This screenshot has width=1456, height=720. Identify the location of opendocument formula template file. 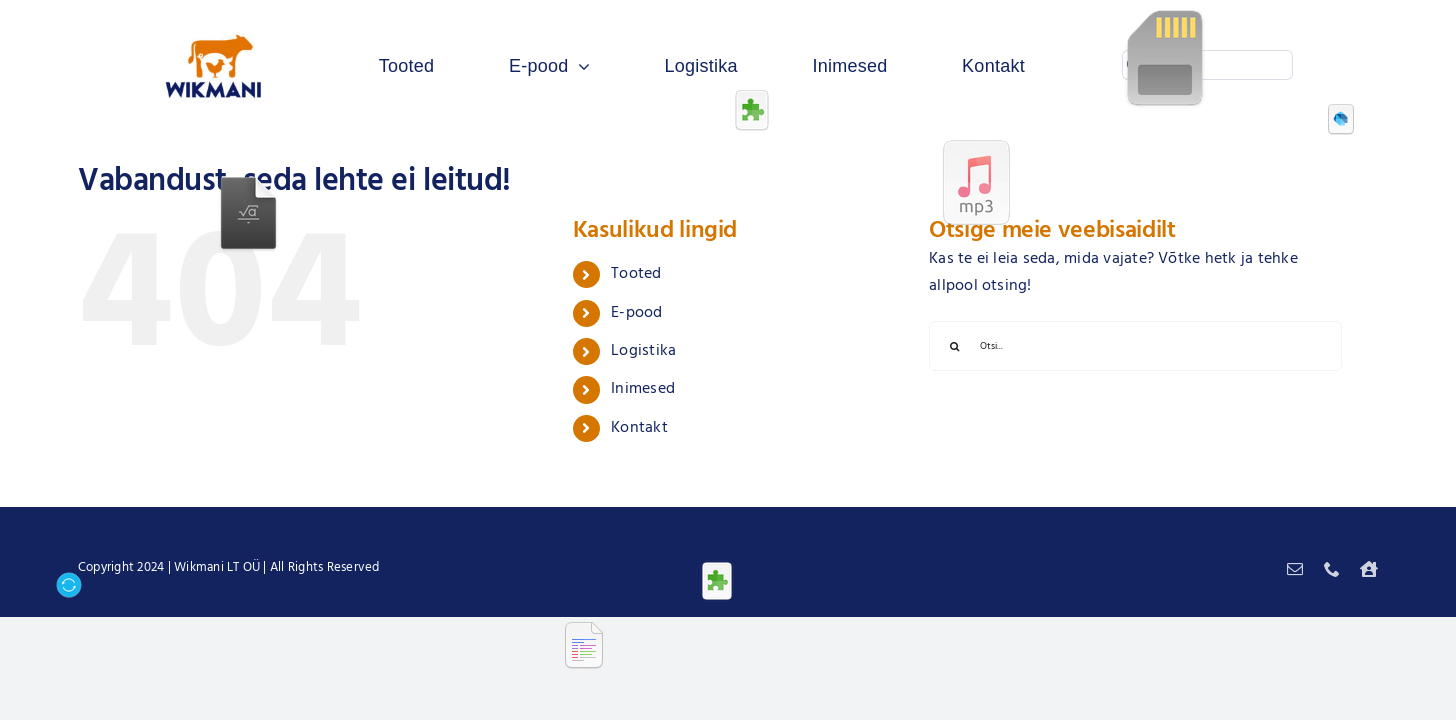
(248, 214).